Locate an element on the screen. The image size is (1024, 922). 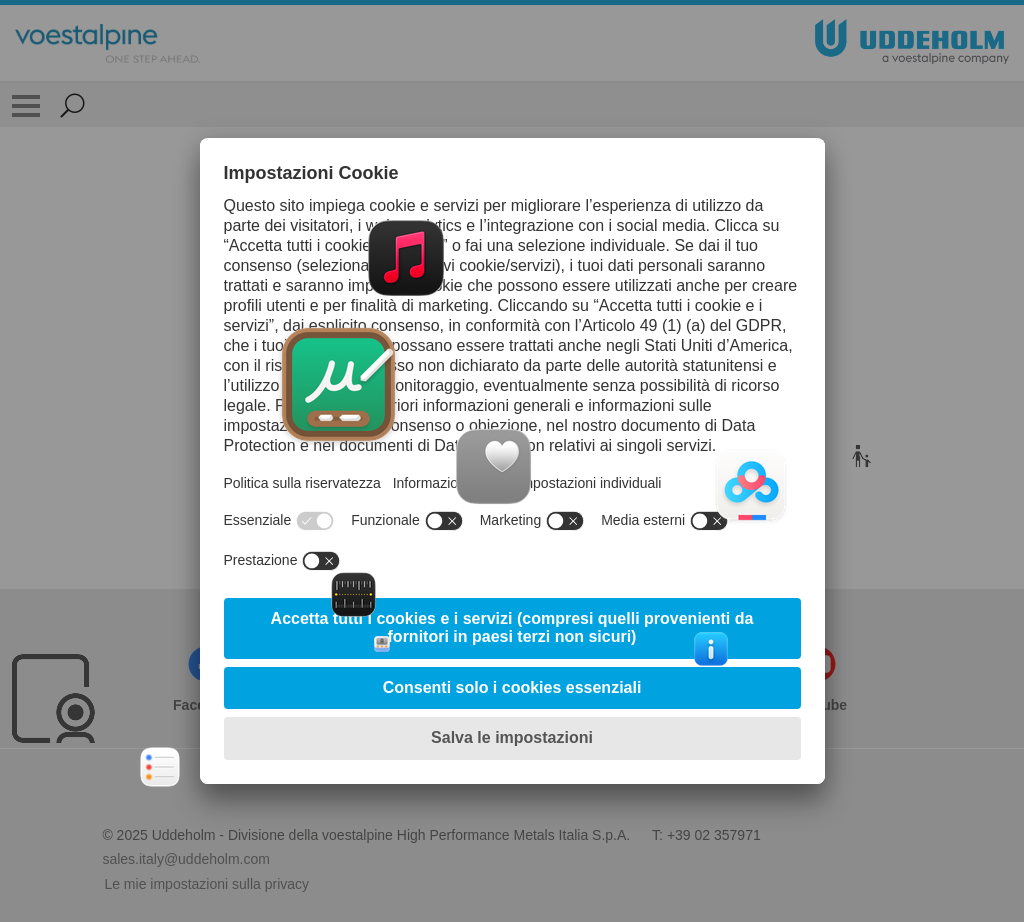
access parental control settings is located at coordinates (862, 456).